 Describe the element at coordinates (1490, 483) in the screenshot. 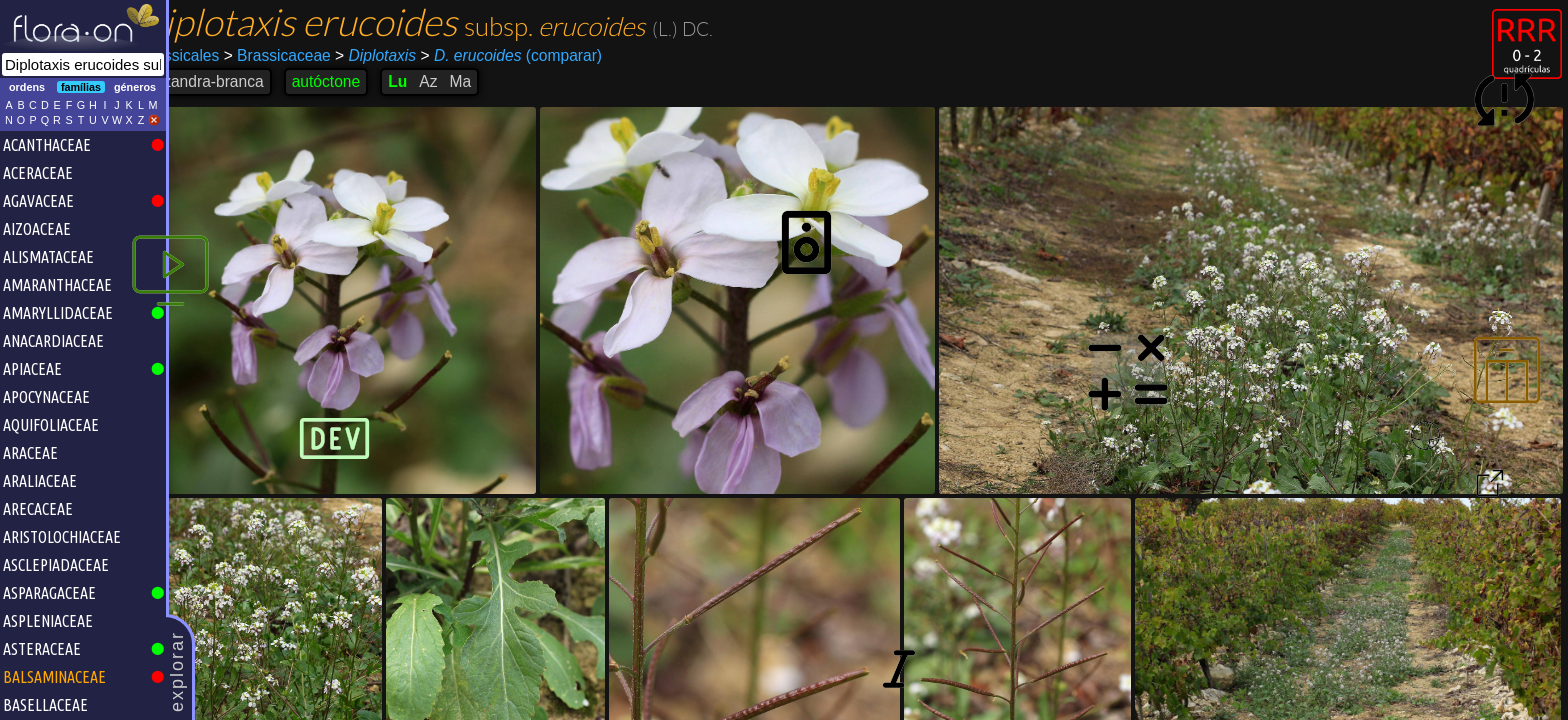

I see `open link in a new window or tab` at that location.